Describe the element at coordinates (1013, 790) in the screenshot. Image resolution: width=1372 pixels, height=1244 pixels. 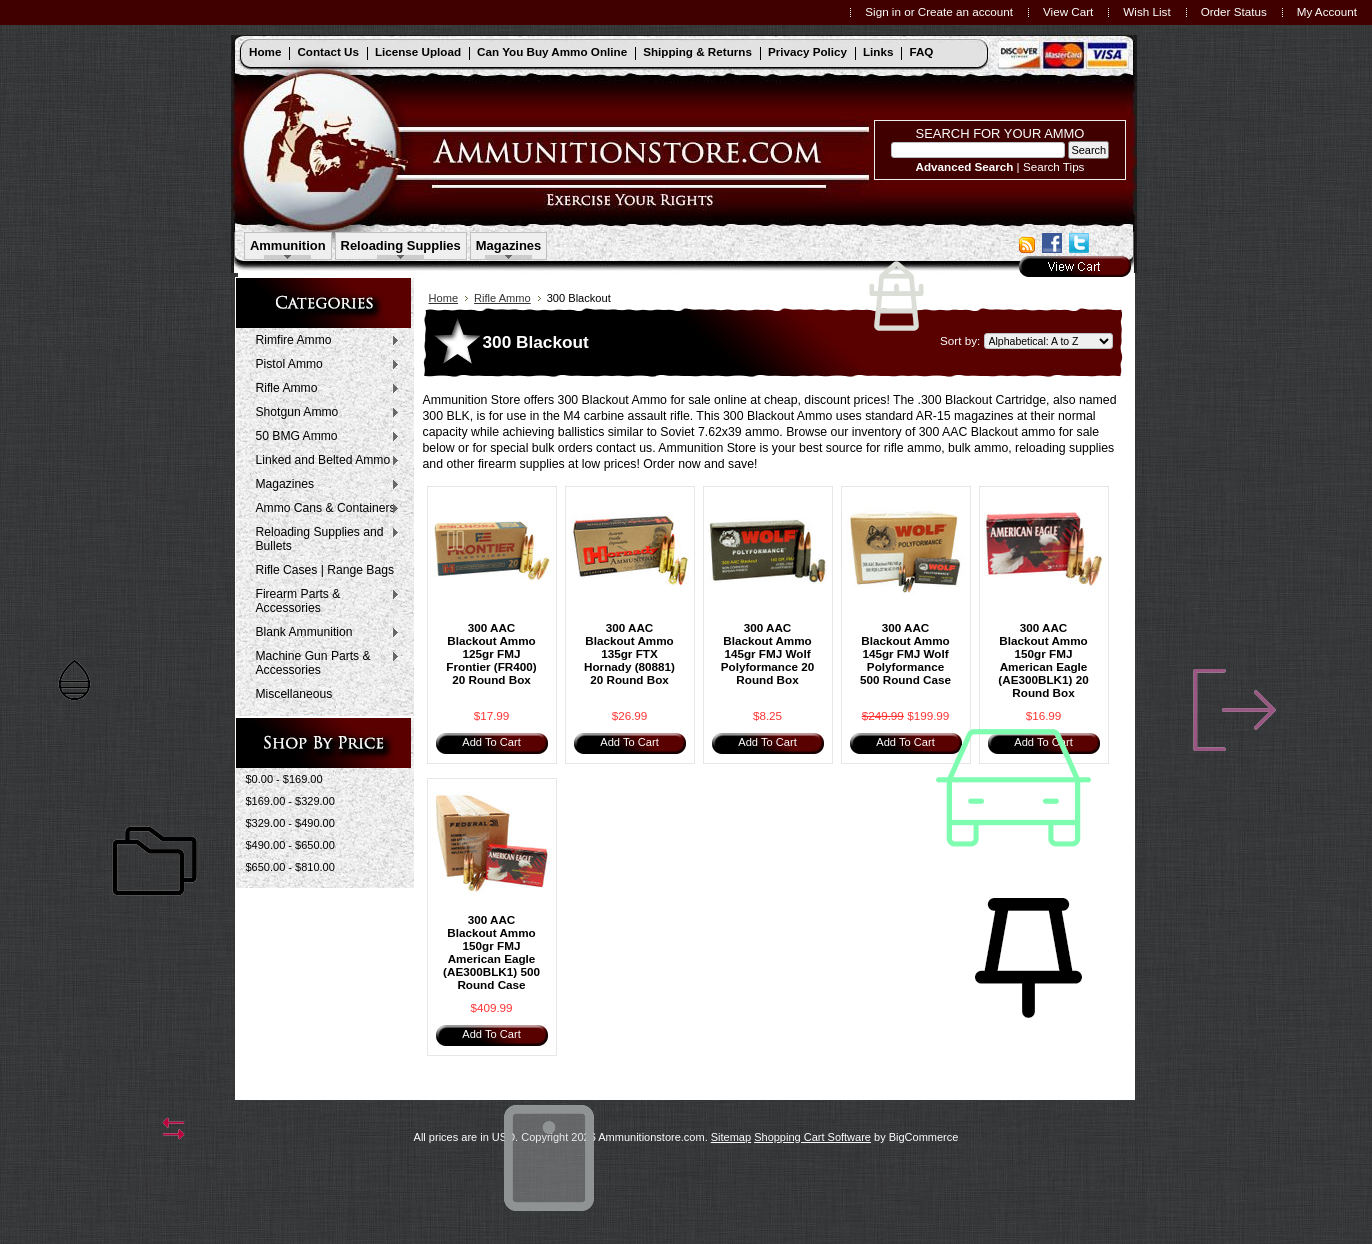
I see `access vehicle or car-related features` at that location.